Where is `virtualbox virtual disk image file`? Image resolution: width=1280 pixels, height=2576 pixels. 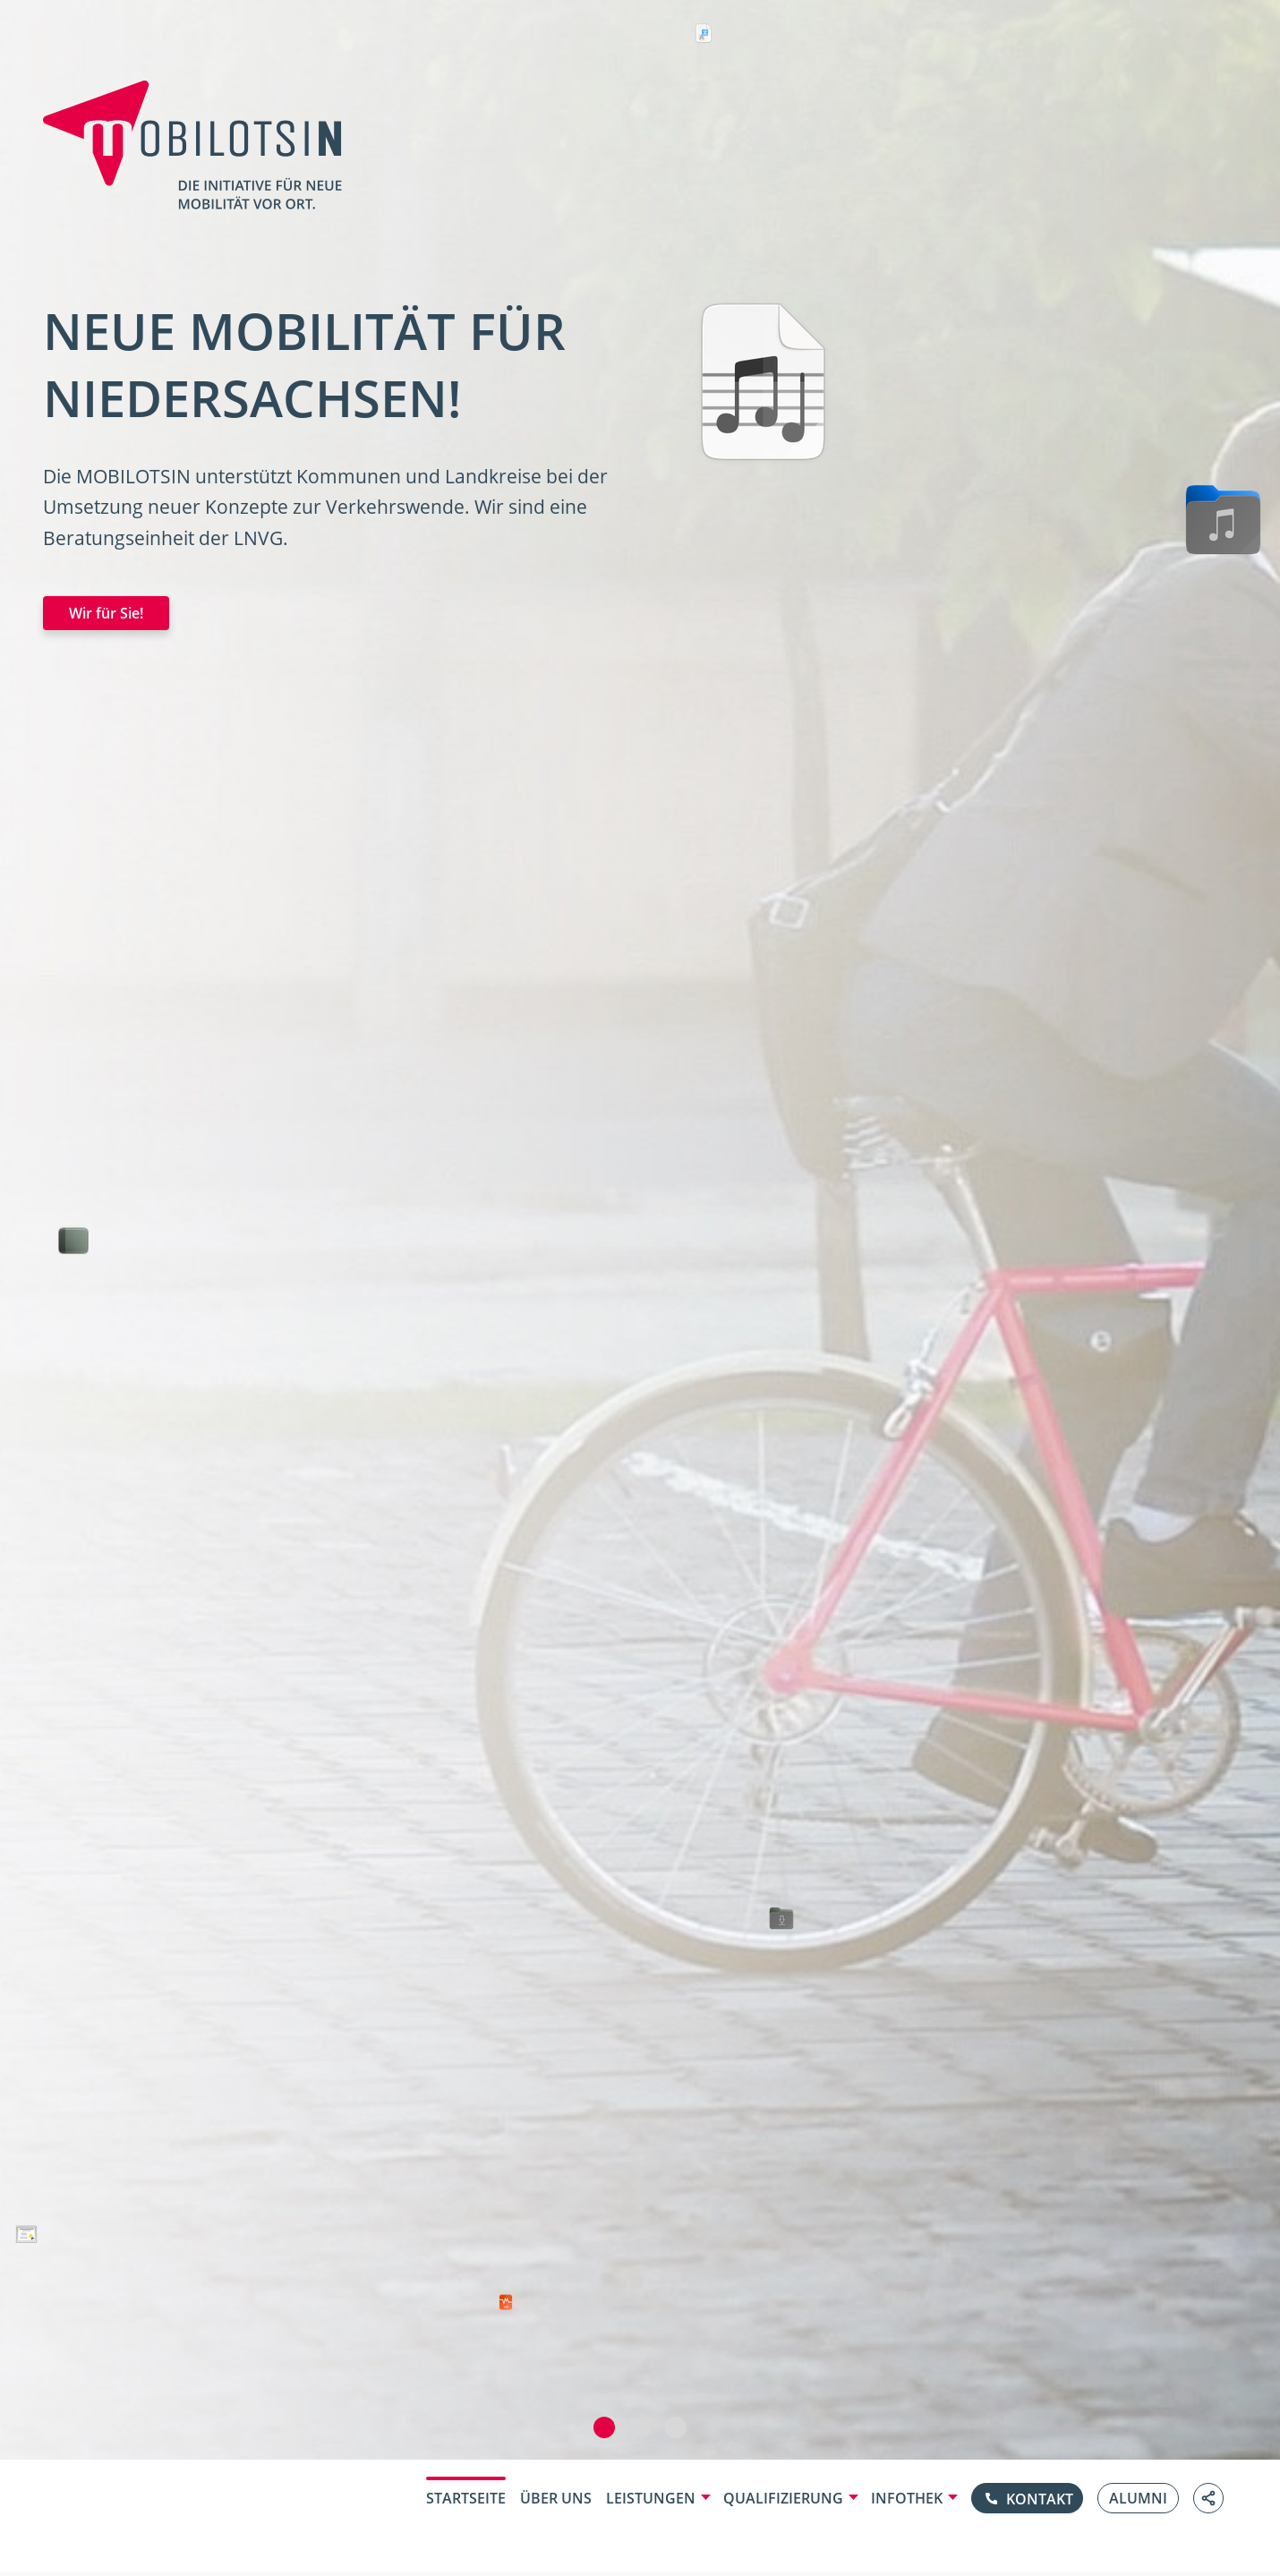 virtualbox virtual disk image file is located at coordinates (506, 2302).